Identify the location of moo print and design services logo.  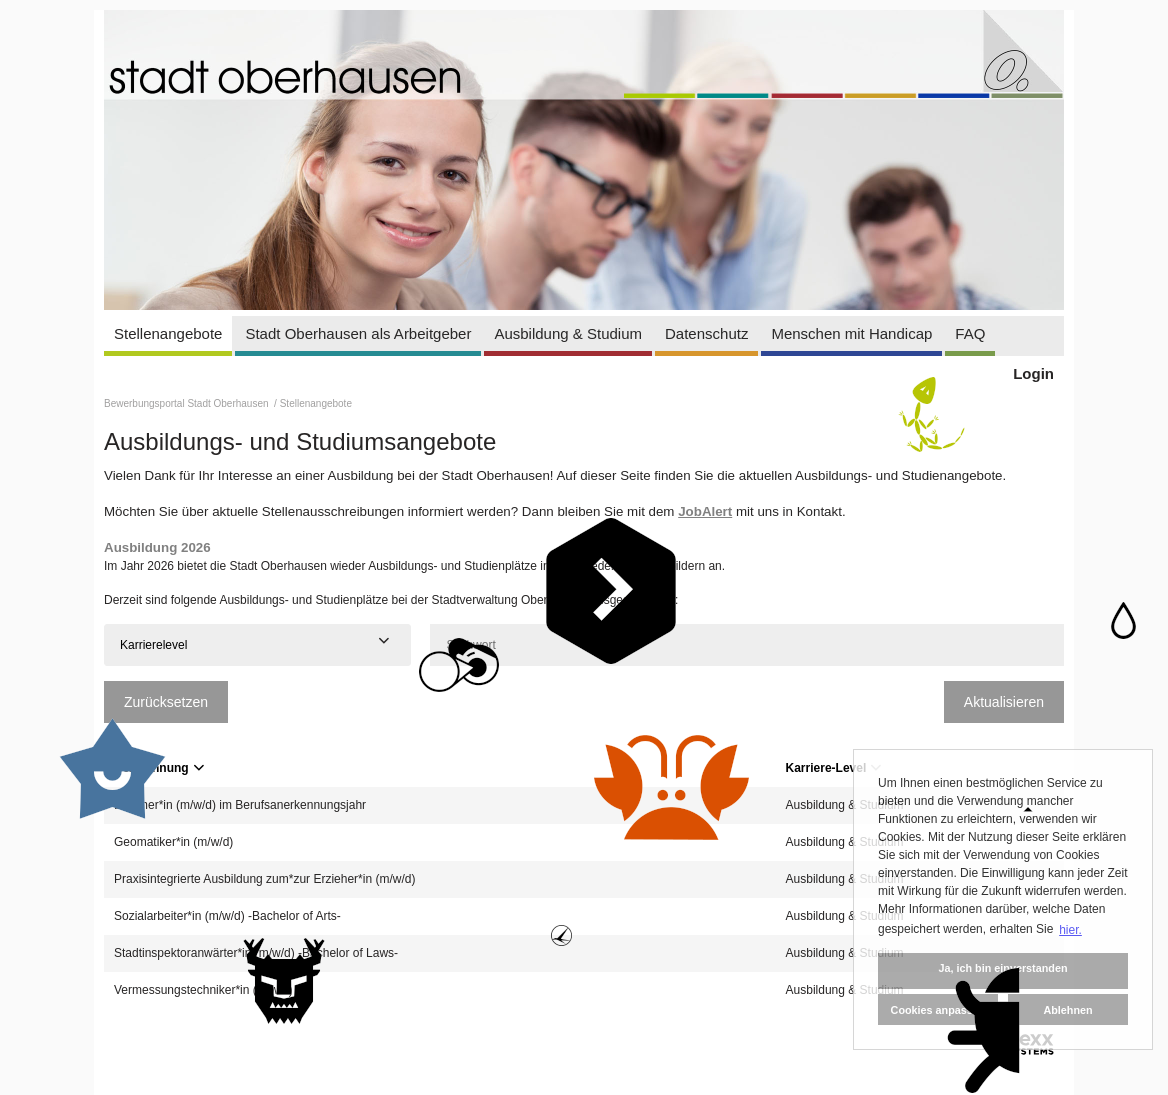
(1123, 620).